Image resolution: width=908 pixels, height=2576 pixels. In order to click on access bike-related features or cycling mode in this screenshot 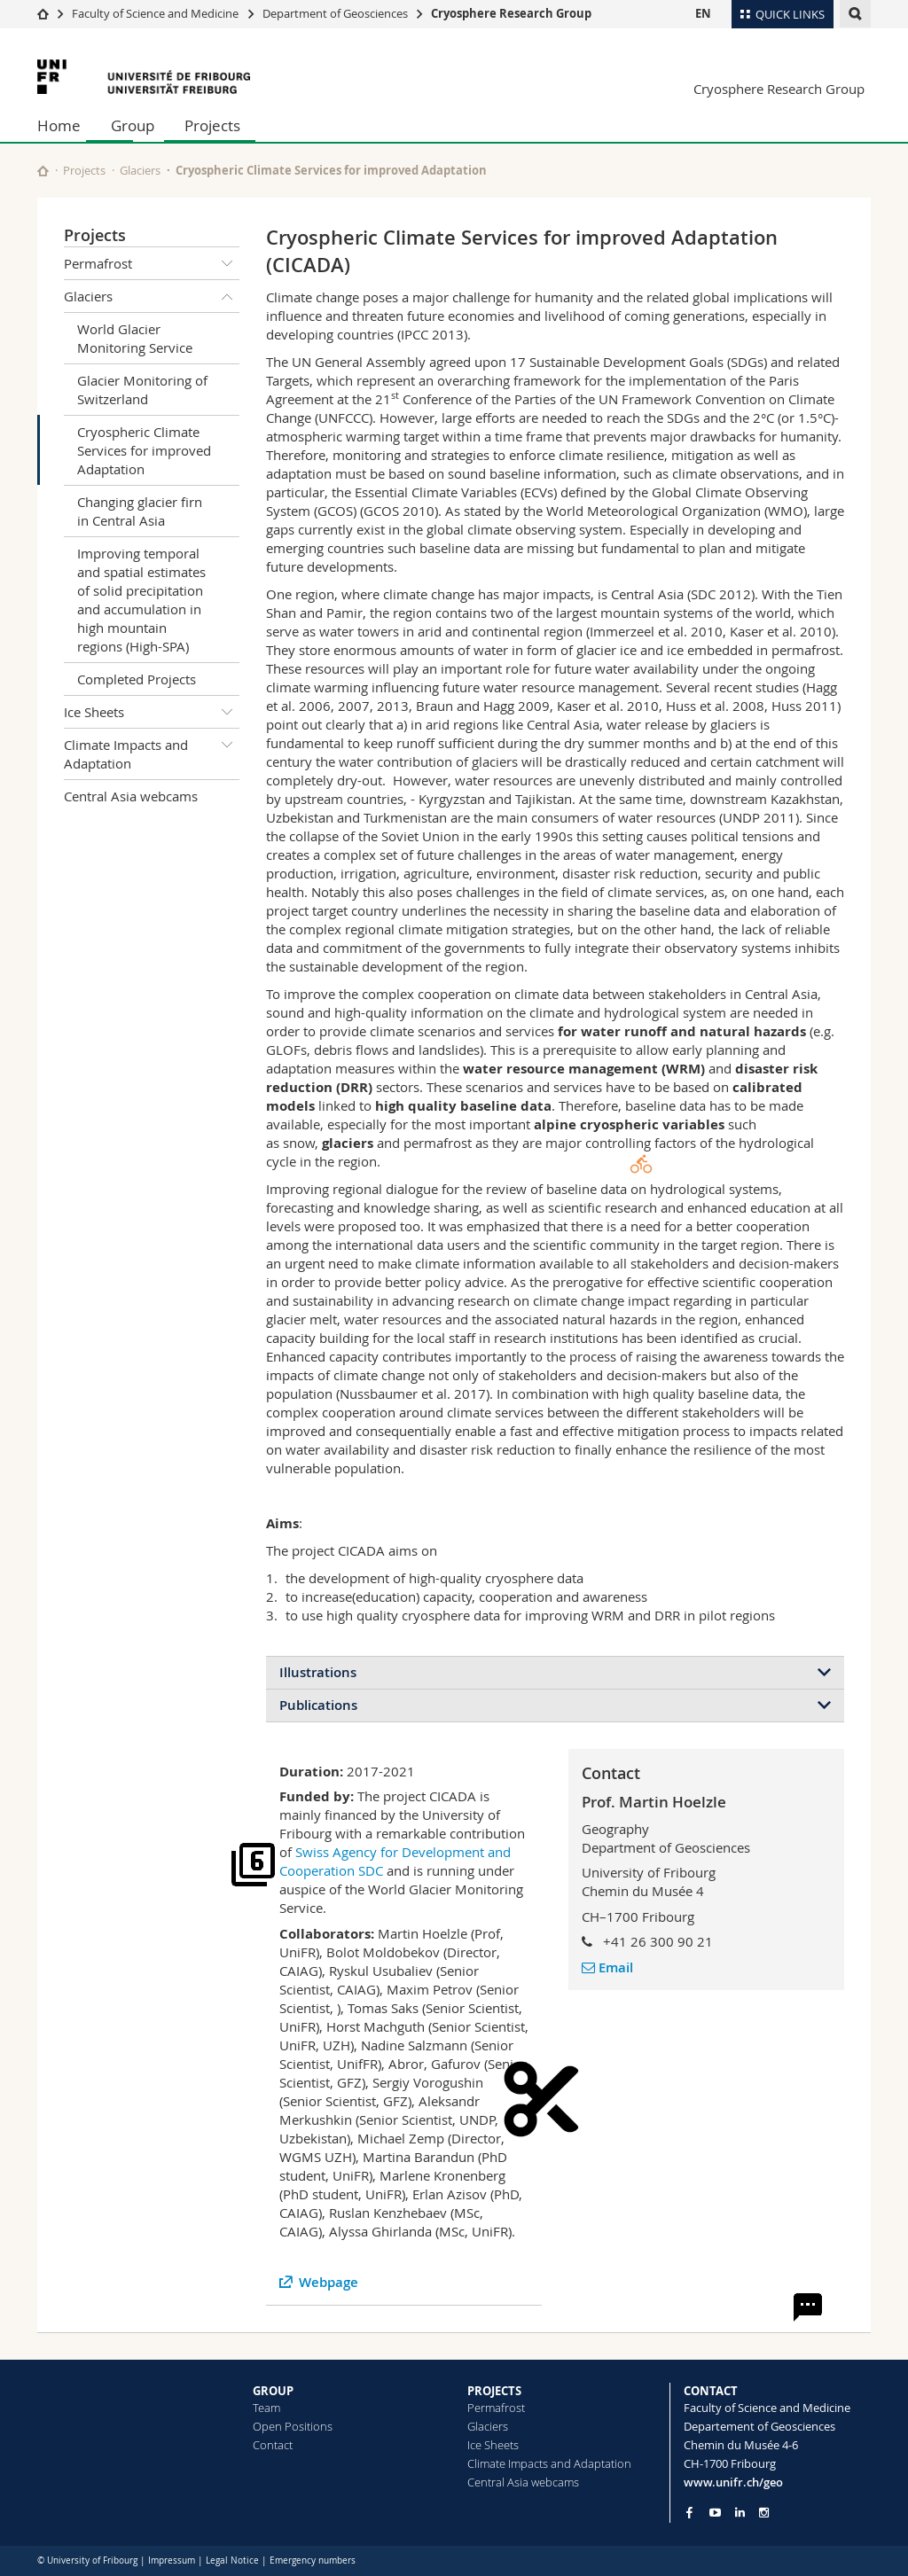, I will do `click(641, 1164)`.